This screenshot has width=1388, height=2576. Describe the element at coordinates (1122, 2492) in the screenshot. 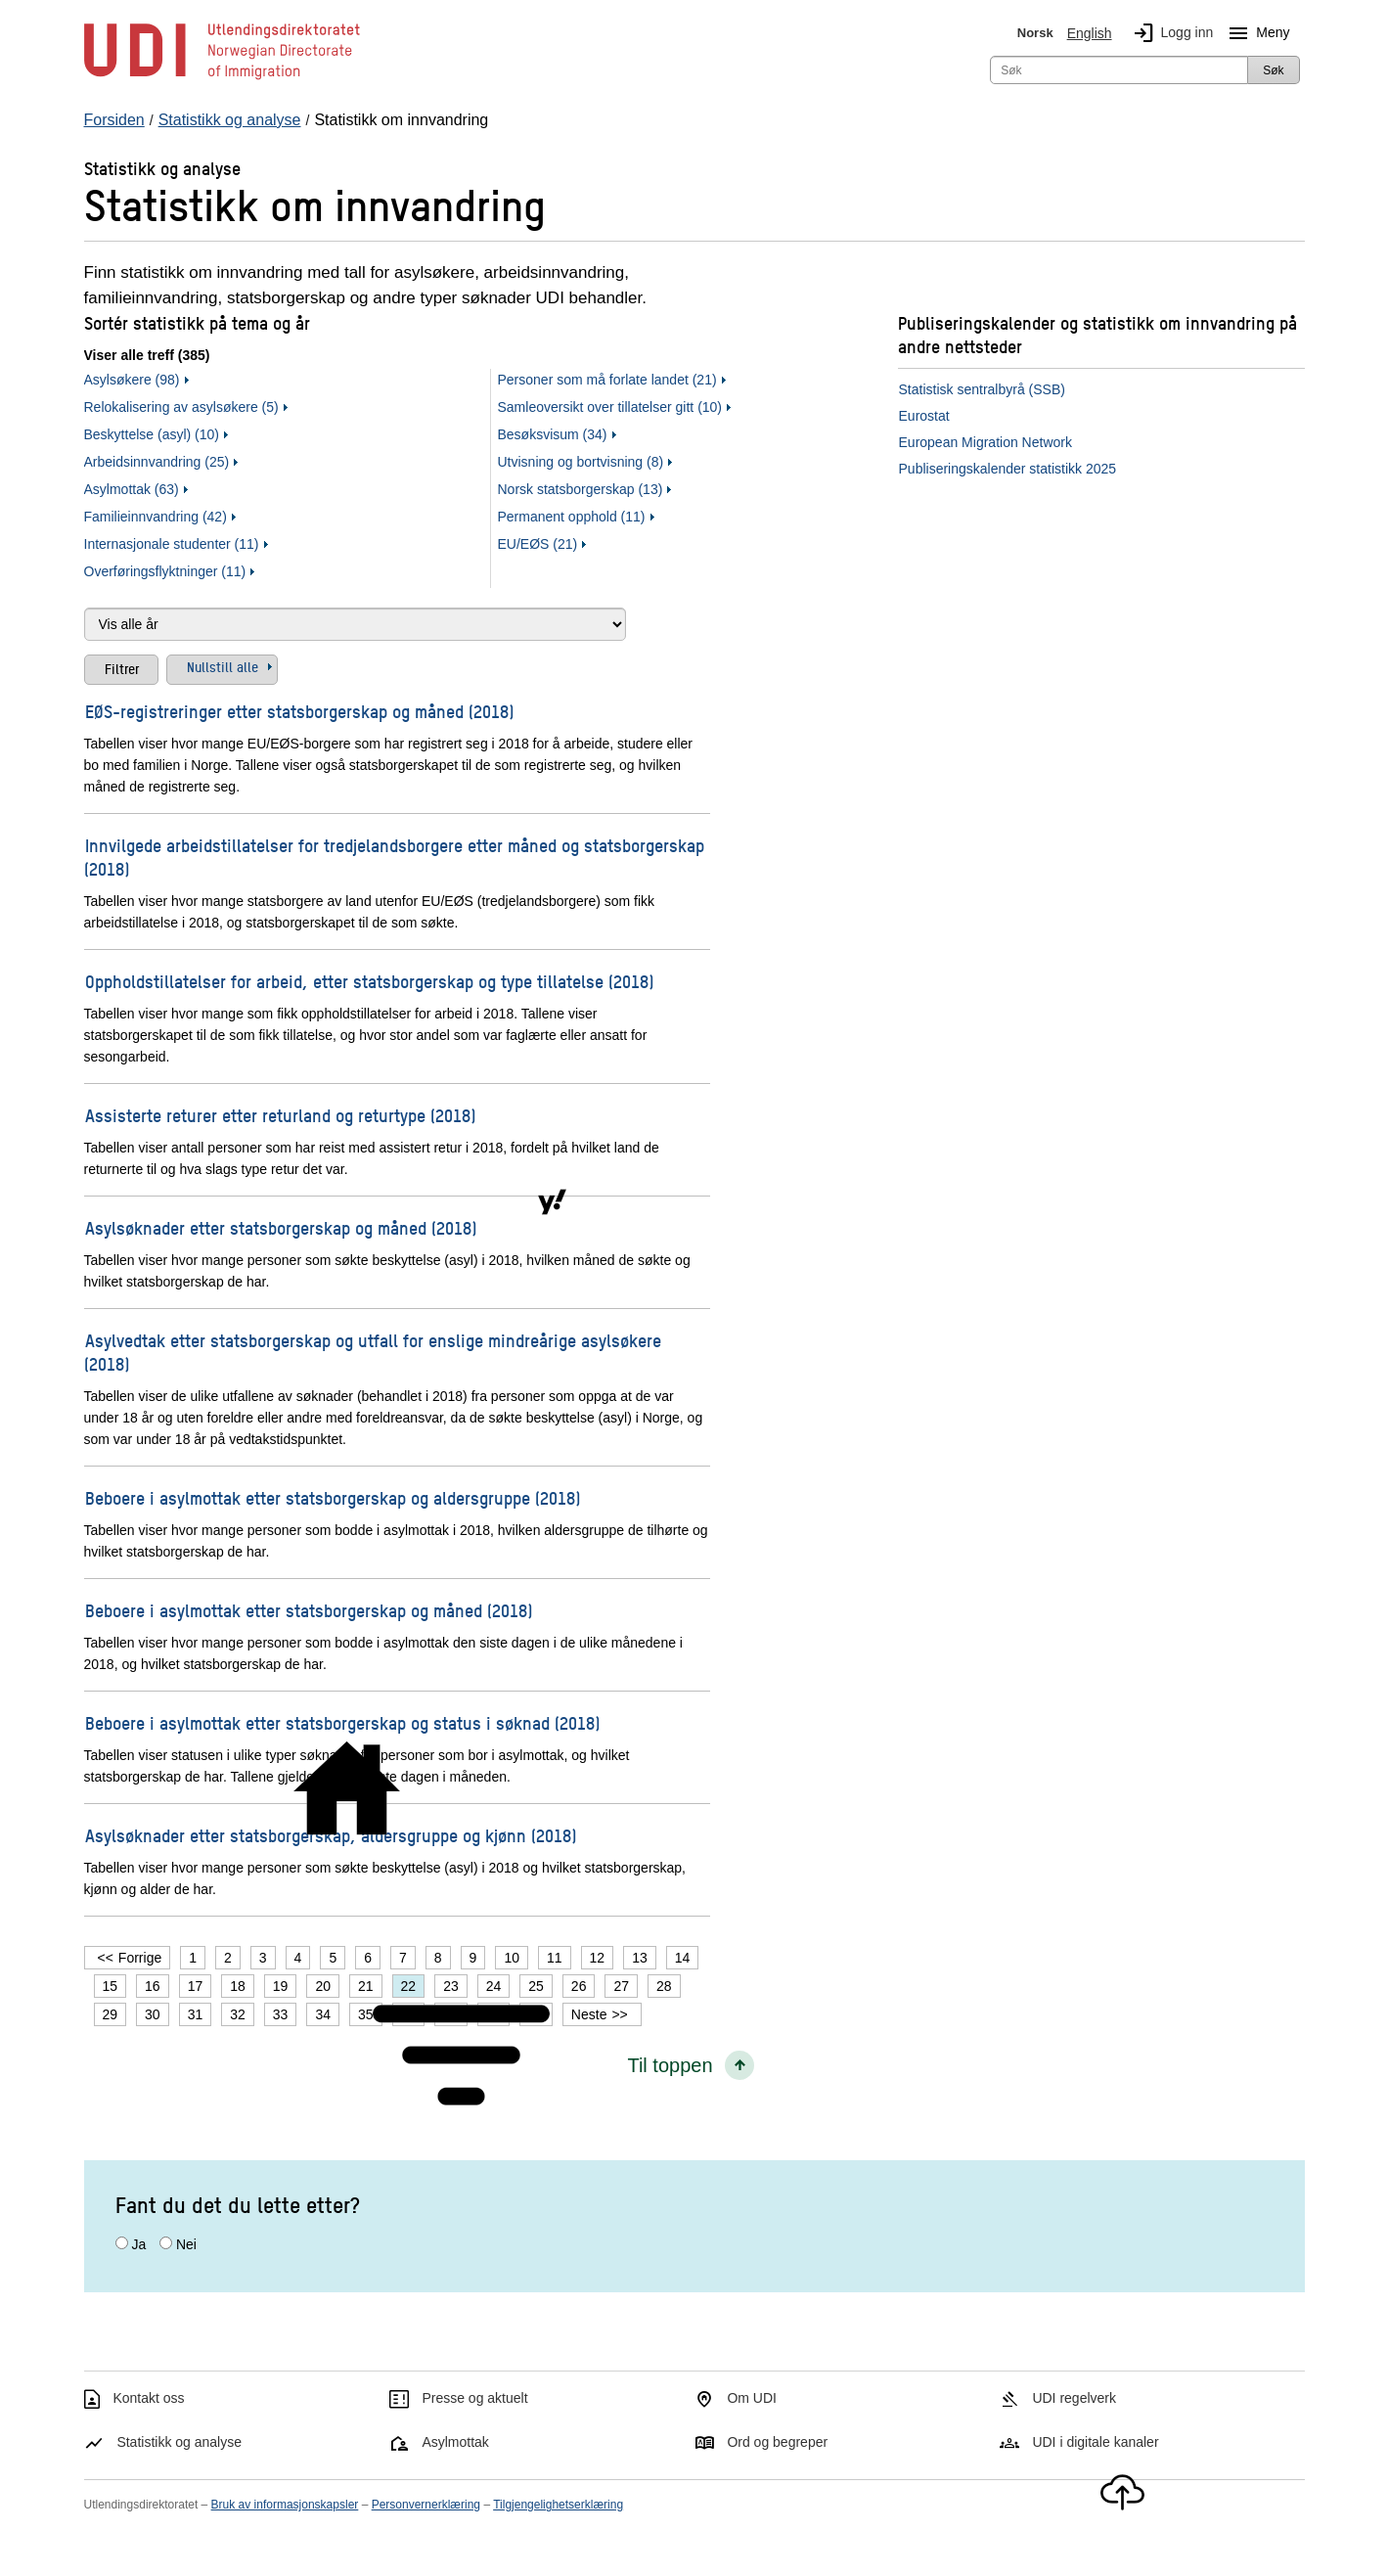

I see `upload a file to cloud storage` at that location.